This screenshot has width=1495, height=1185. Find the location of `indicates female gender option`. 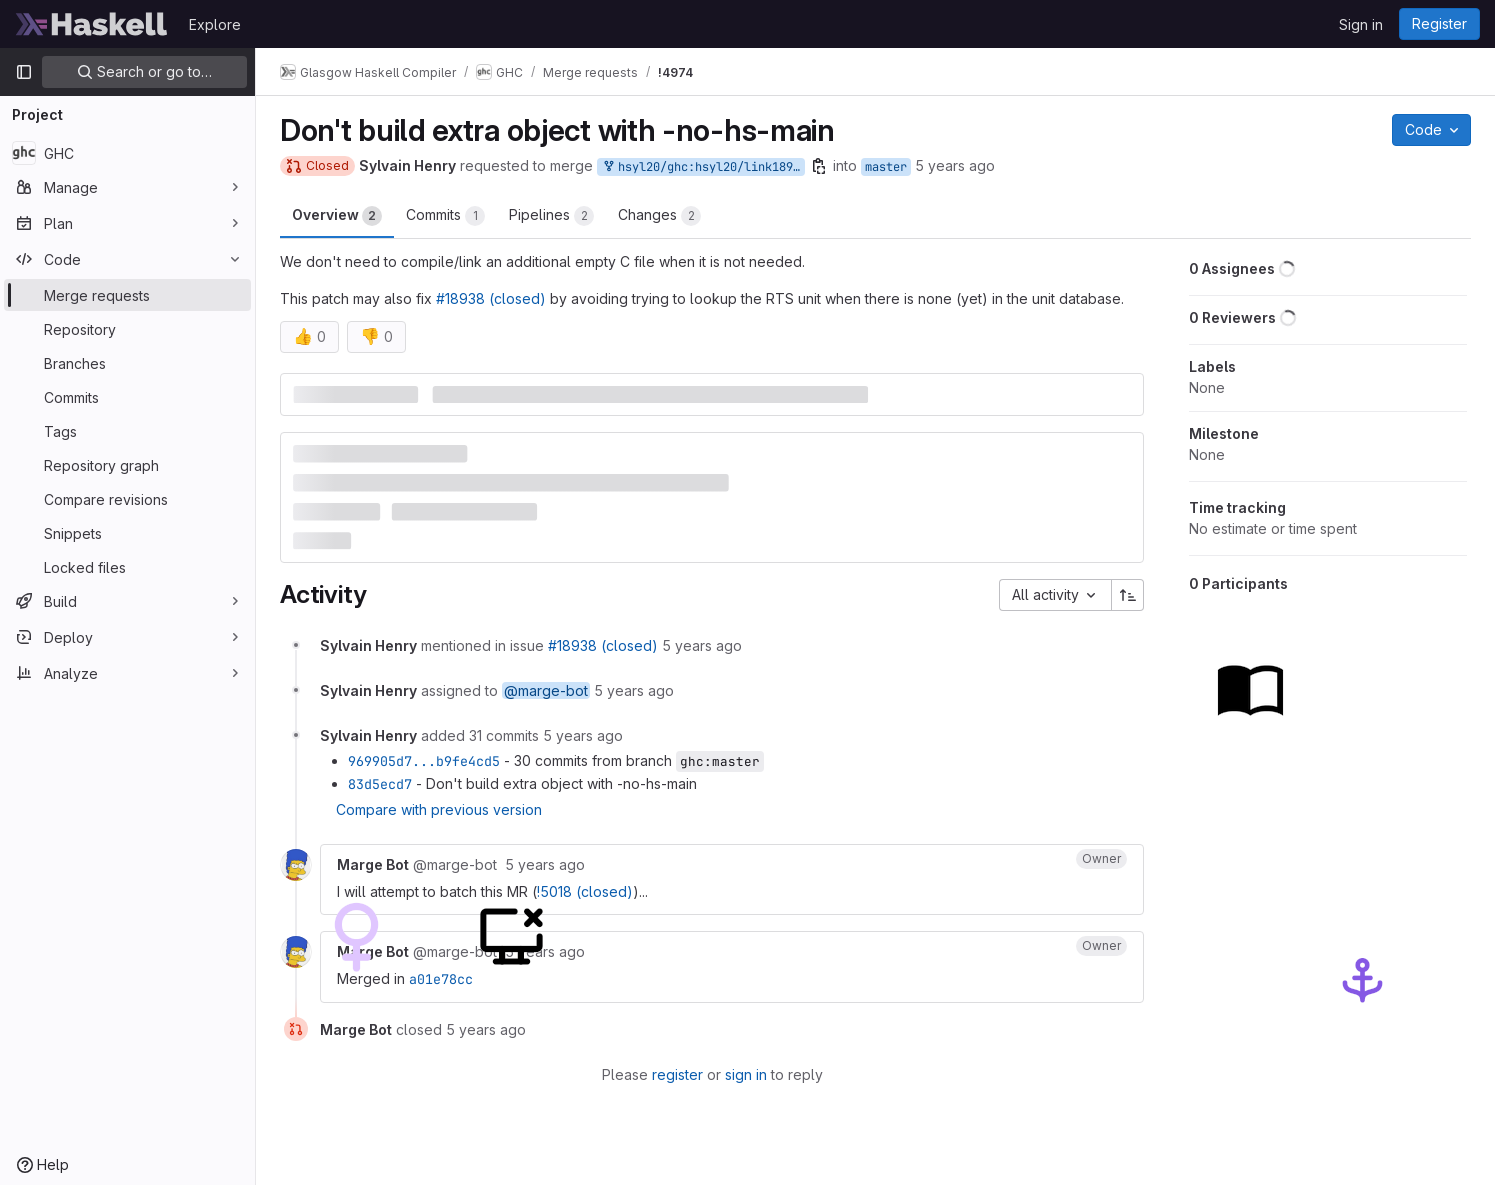

indicates female gender option is located at coordinates (356, 935).